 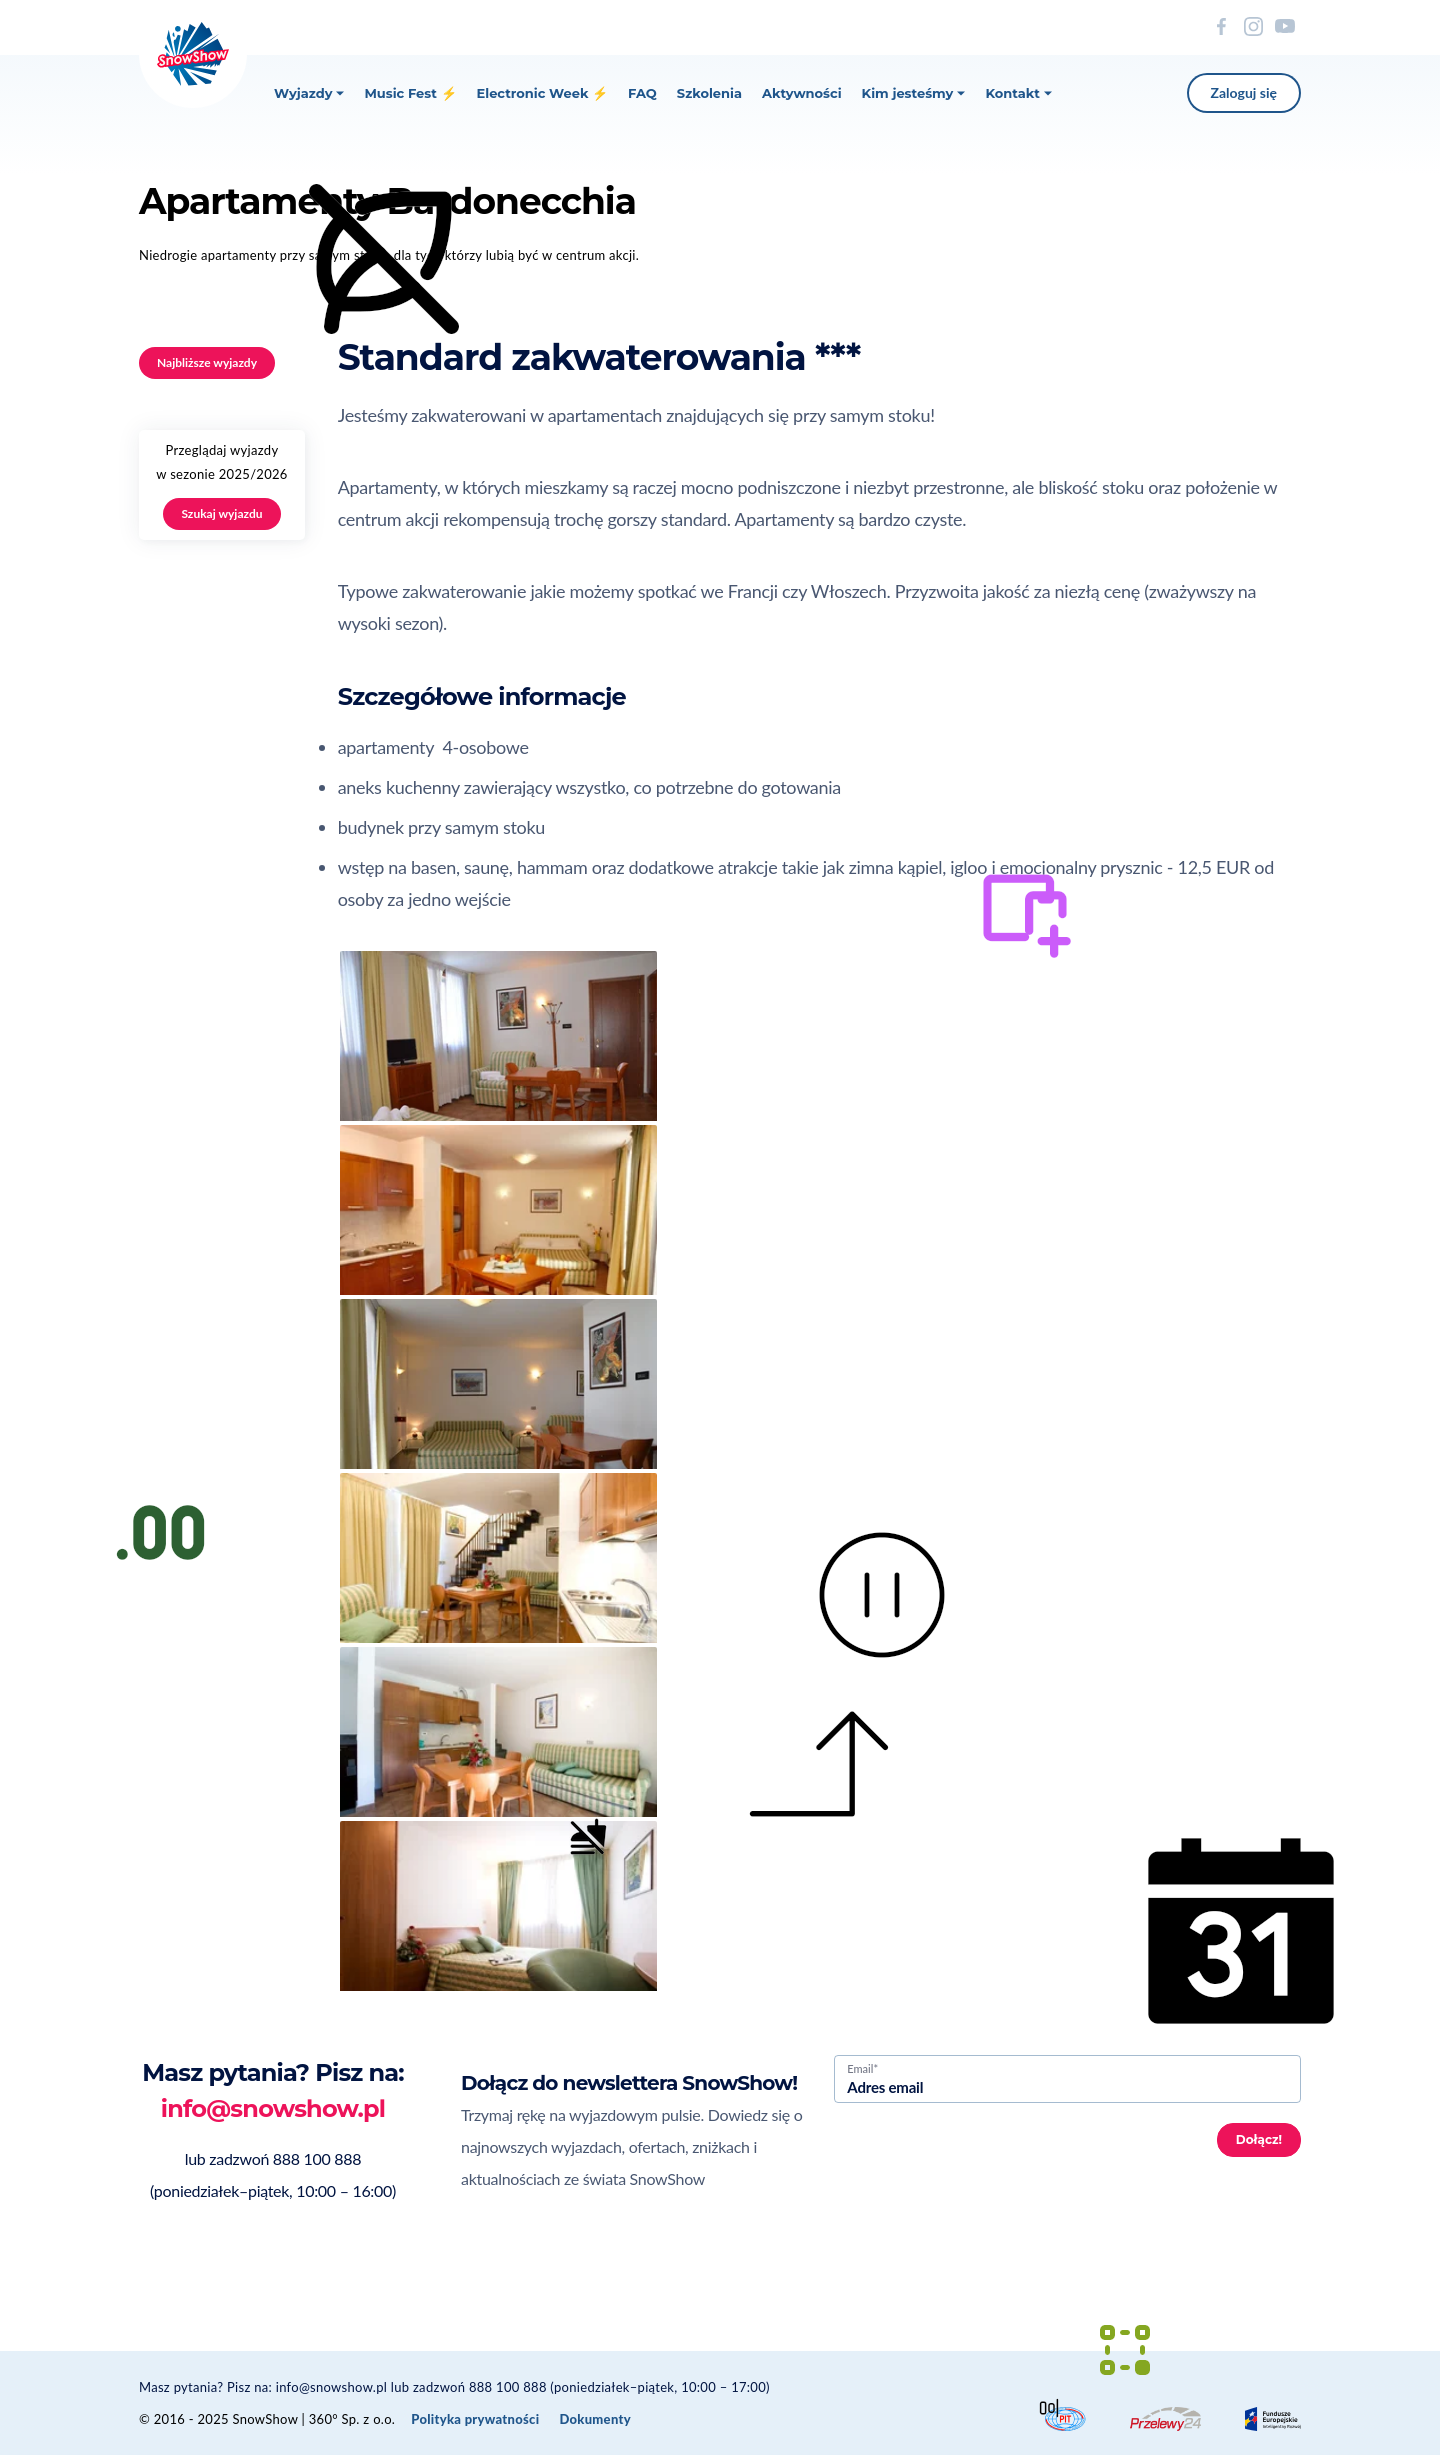 I want to click on toggle decimal number formatting, so click(x=160, y=1532).